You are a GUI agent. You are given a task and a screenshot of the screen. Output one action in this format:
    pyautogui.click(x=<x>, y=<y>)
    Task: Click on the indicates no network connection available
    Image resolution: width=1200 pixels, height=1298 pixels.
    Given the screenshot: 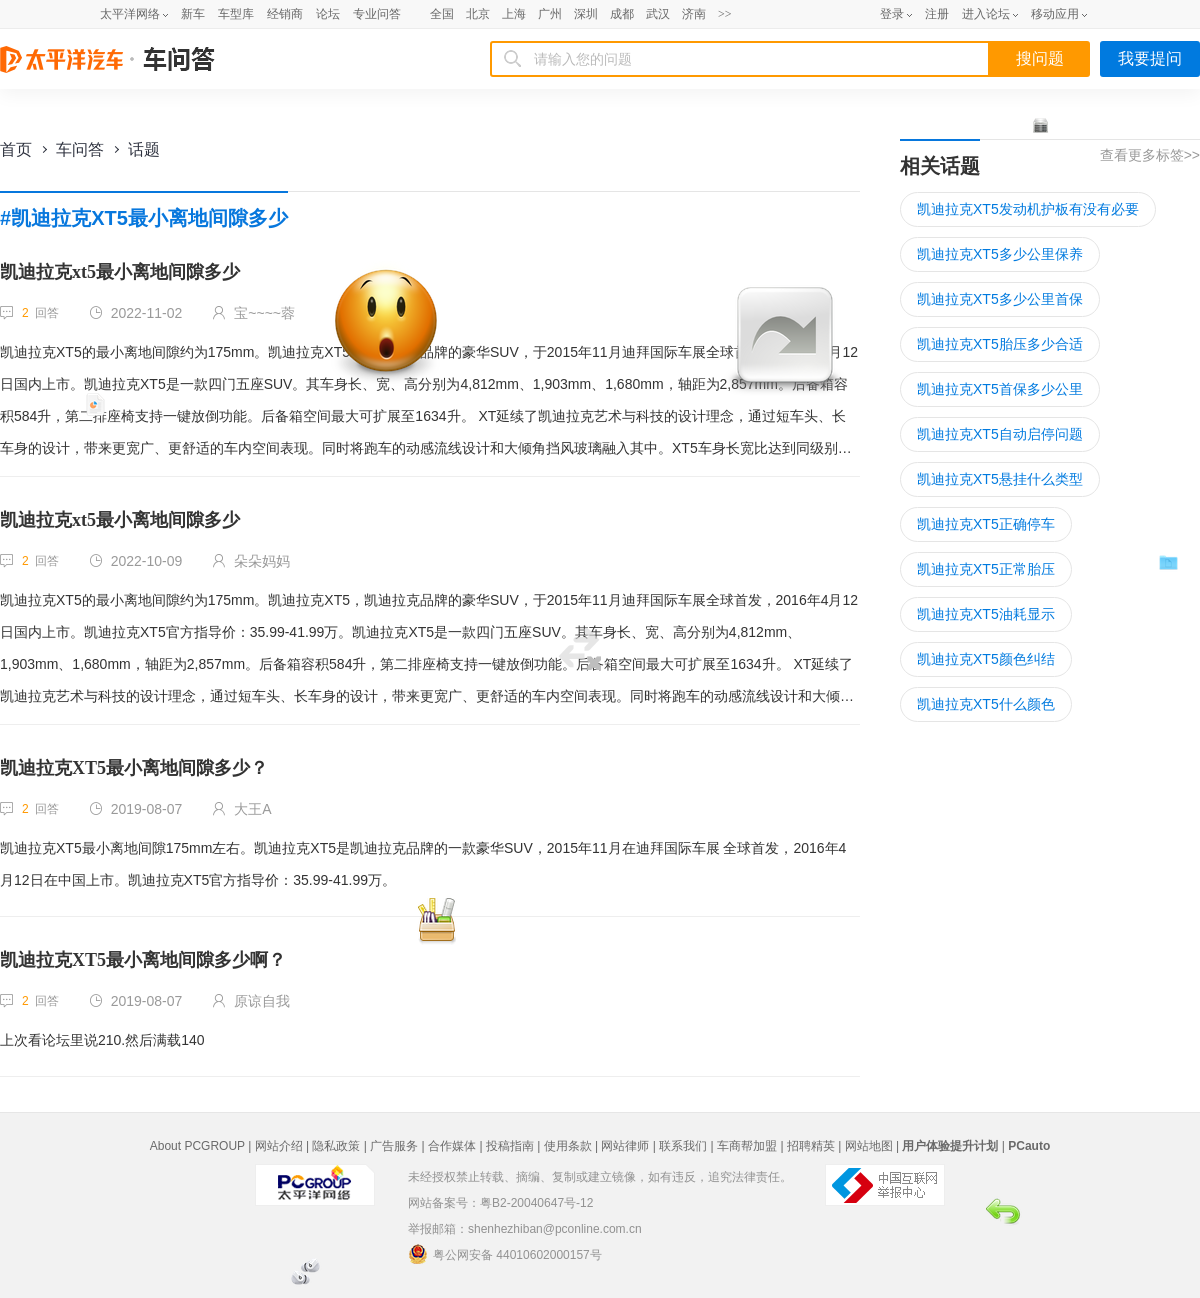 What is the action you would take?
    pyautogui.click(x=579, y=648)
    